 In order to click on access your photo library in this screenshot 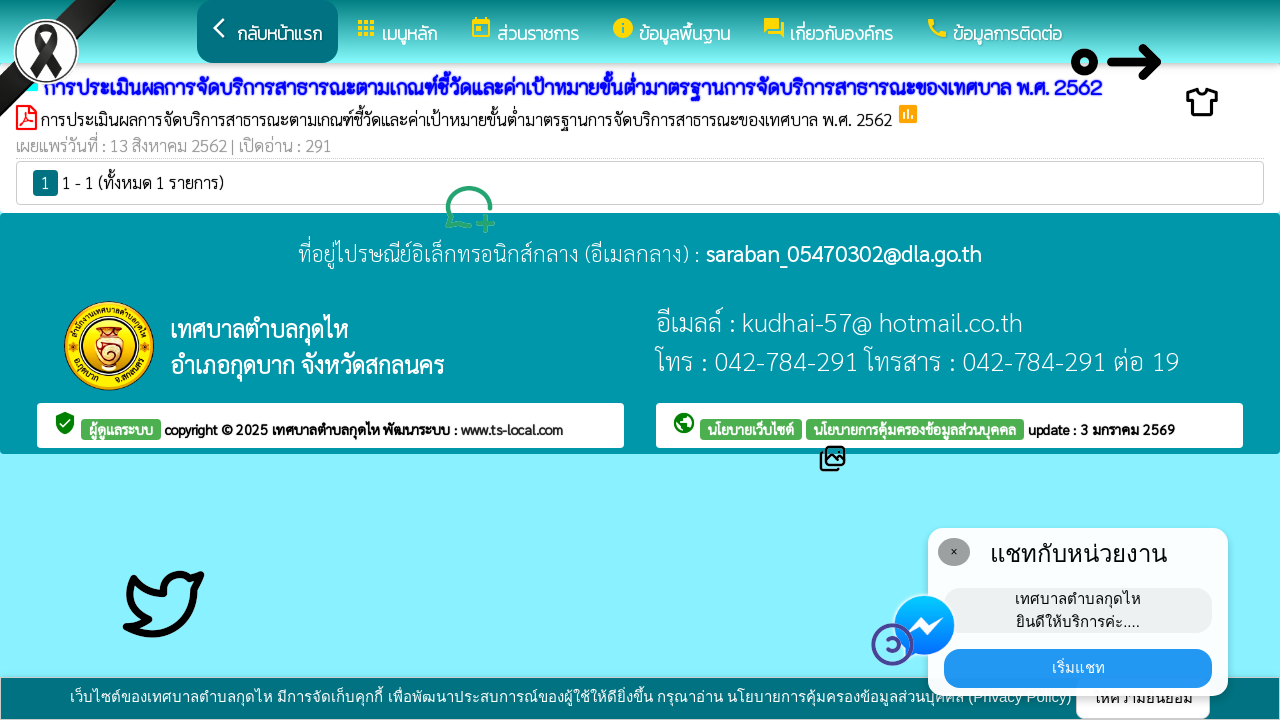, I will do `click(832, 458)`.